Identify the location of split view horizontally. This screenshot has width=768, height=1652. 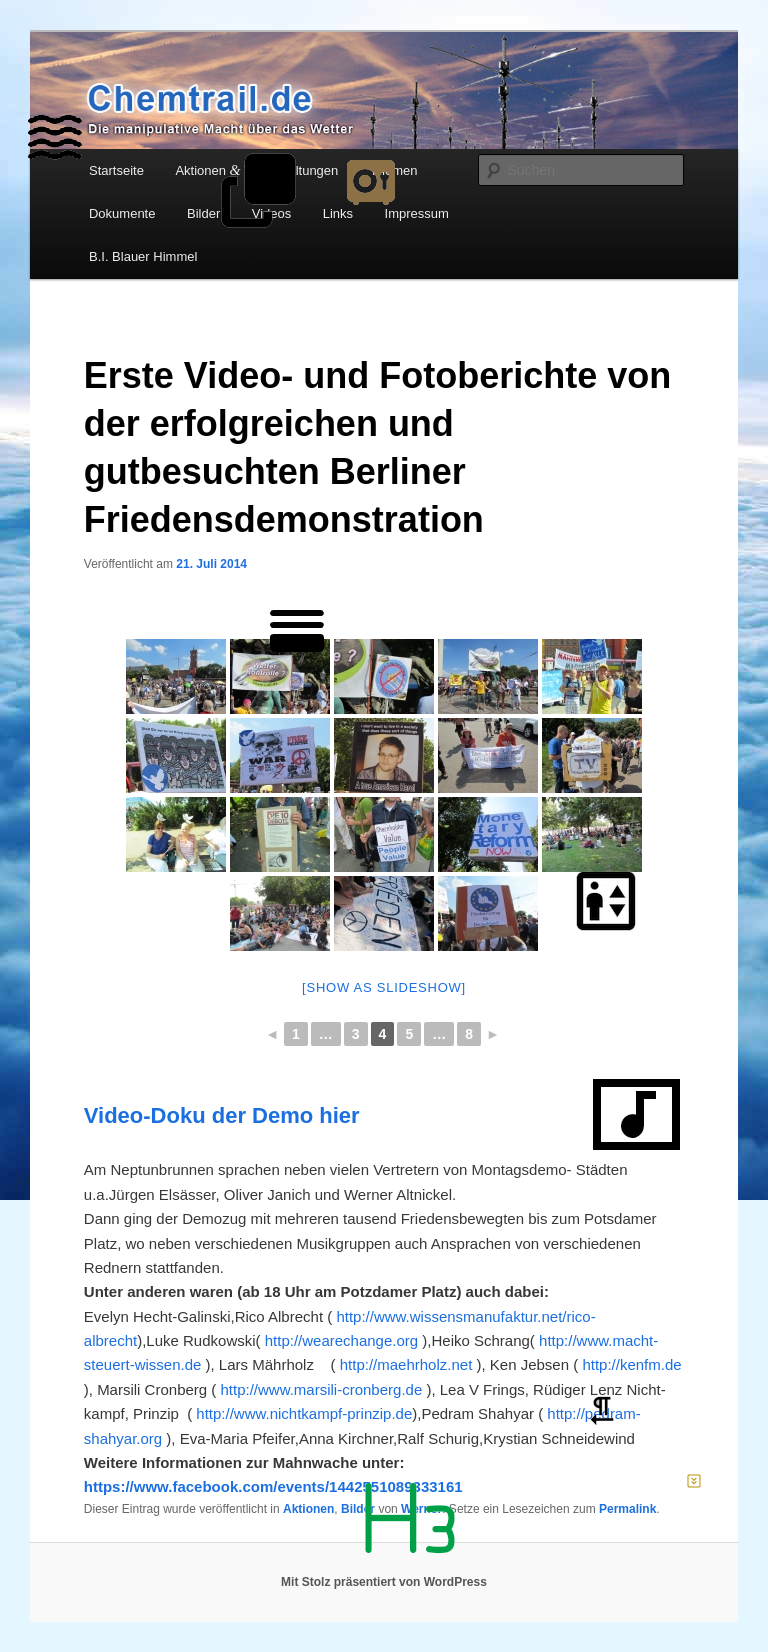
(297, 631).